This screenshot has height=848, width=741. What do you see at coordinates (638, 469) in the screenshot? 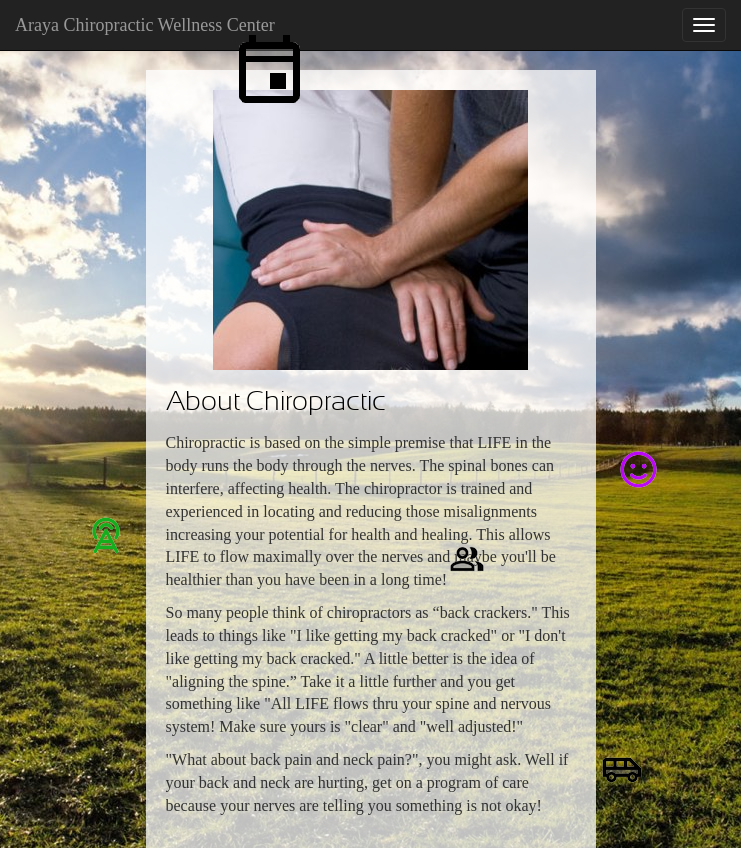
I see `add an emoji or reaction` at bounding box center [638, 469].